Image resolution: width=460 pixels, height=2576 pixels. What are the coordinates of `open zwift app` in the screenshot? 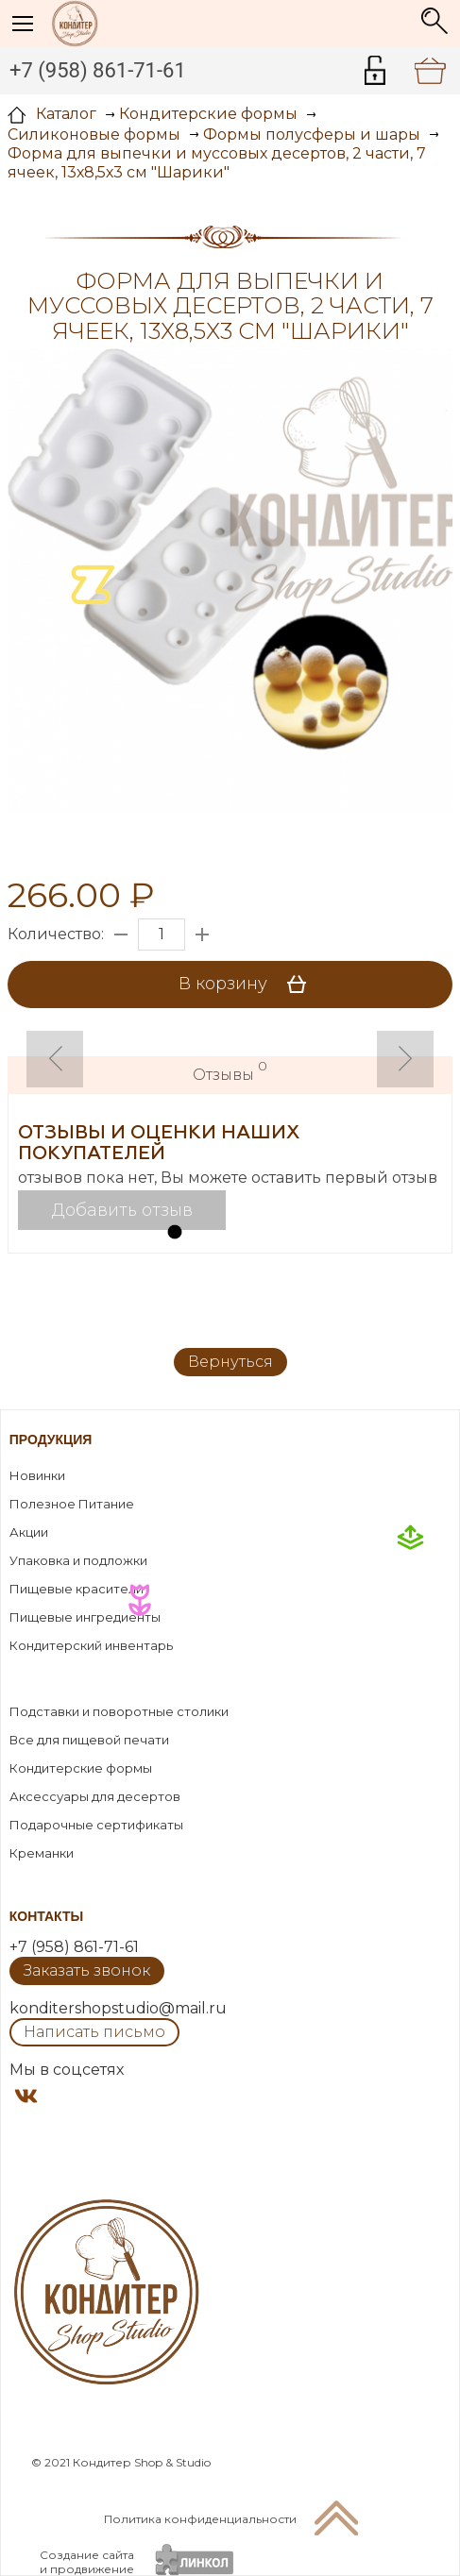 It's located at (93, 584).